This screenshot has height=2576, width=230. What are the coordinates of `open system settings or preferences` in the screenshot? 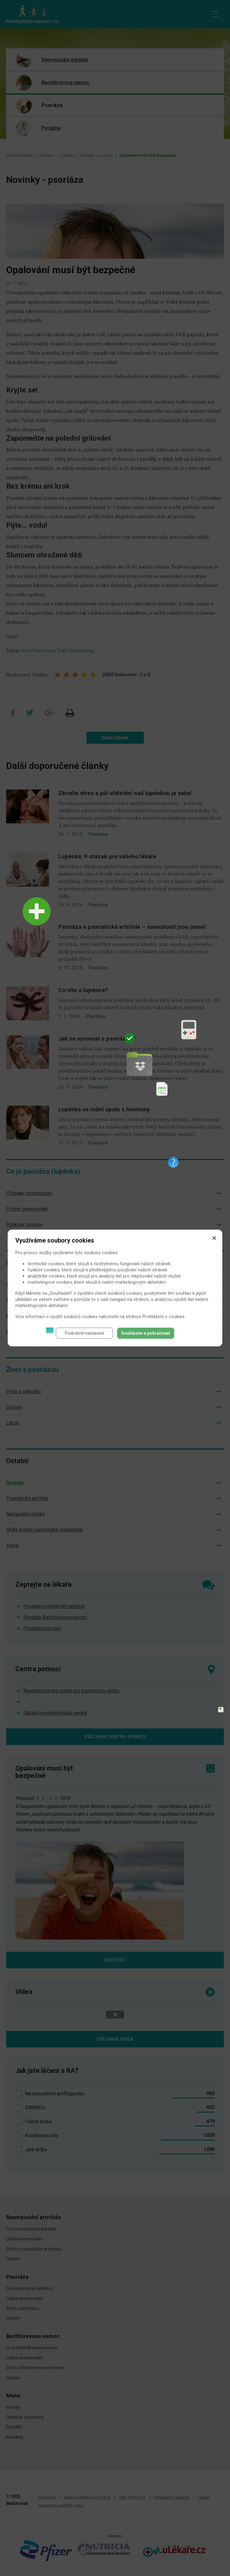 It's located at (221, 1710).